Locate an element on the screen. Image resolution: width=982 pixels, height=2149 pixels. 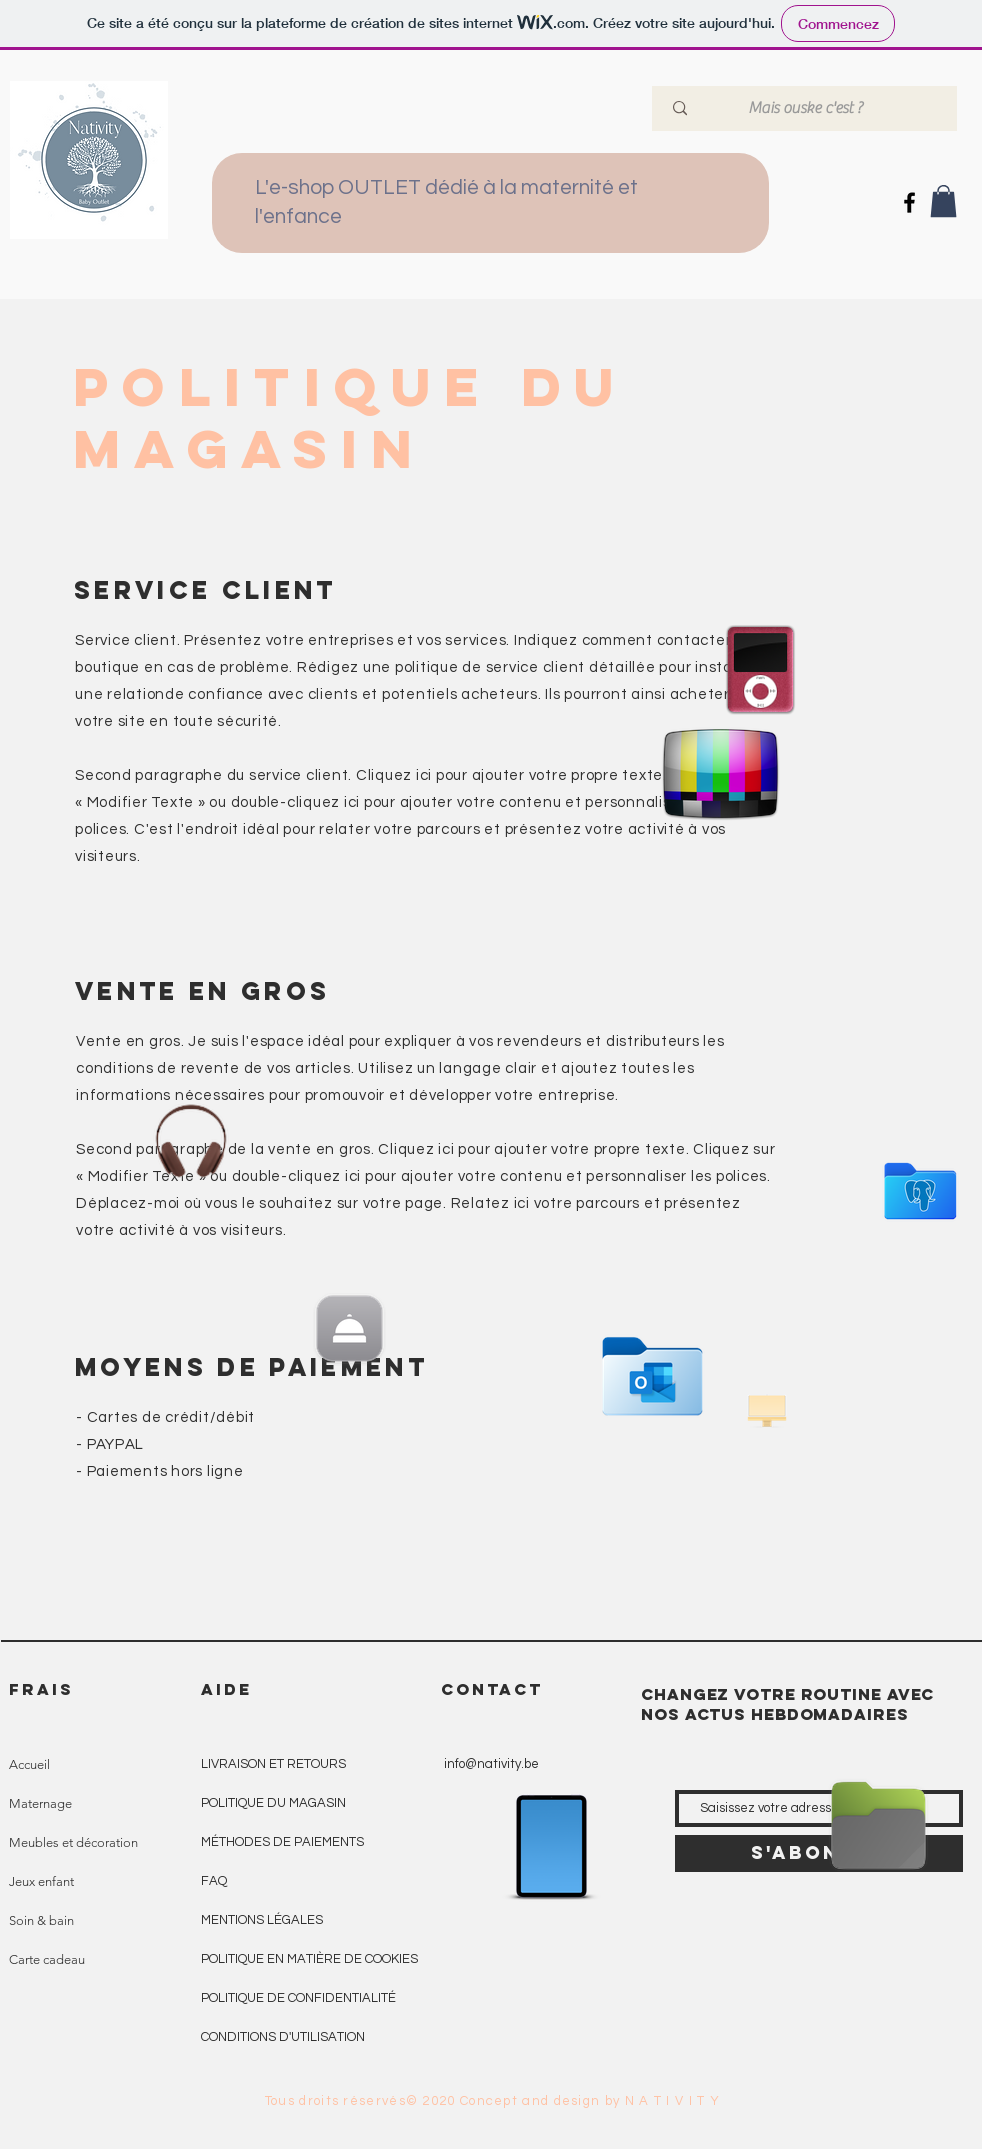
access session services preferences is located at coordinates (349, 1329).